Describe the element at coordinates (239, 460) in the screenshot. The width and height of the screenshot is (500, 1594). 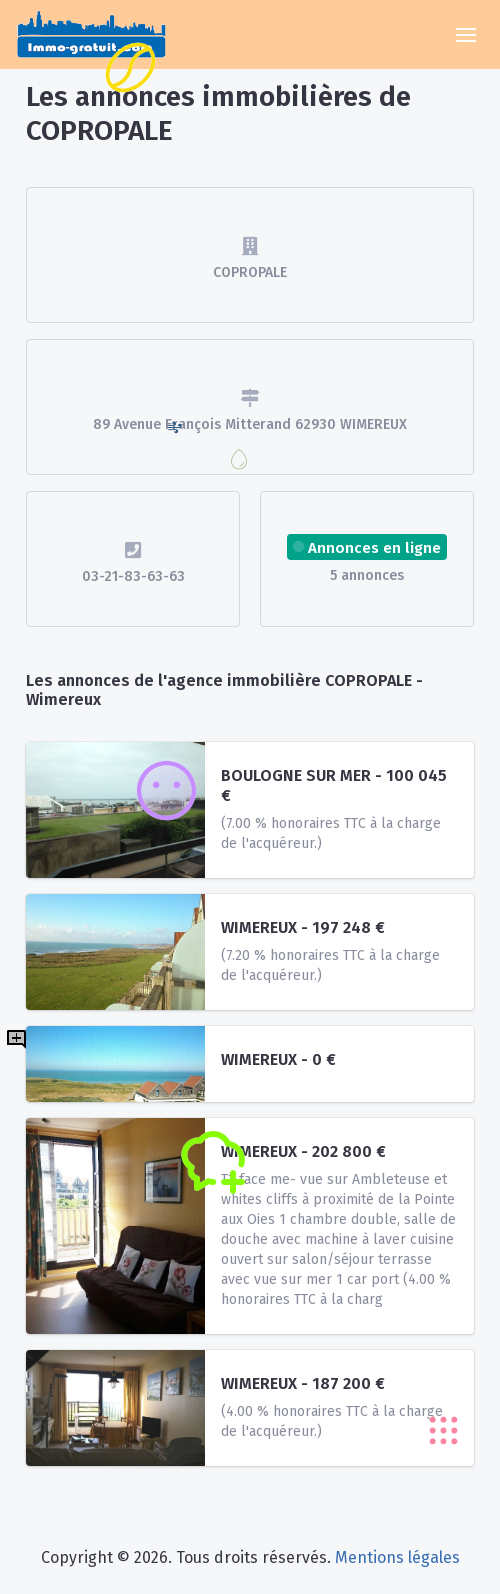
I see `adjust water or hydration settings` at that location.